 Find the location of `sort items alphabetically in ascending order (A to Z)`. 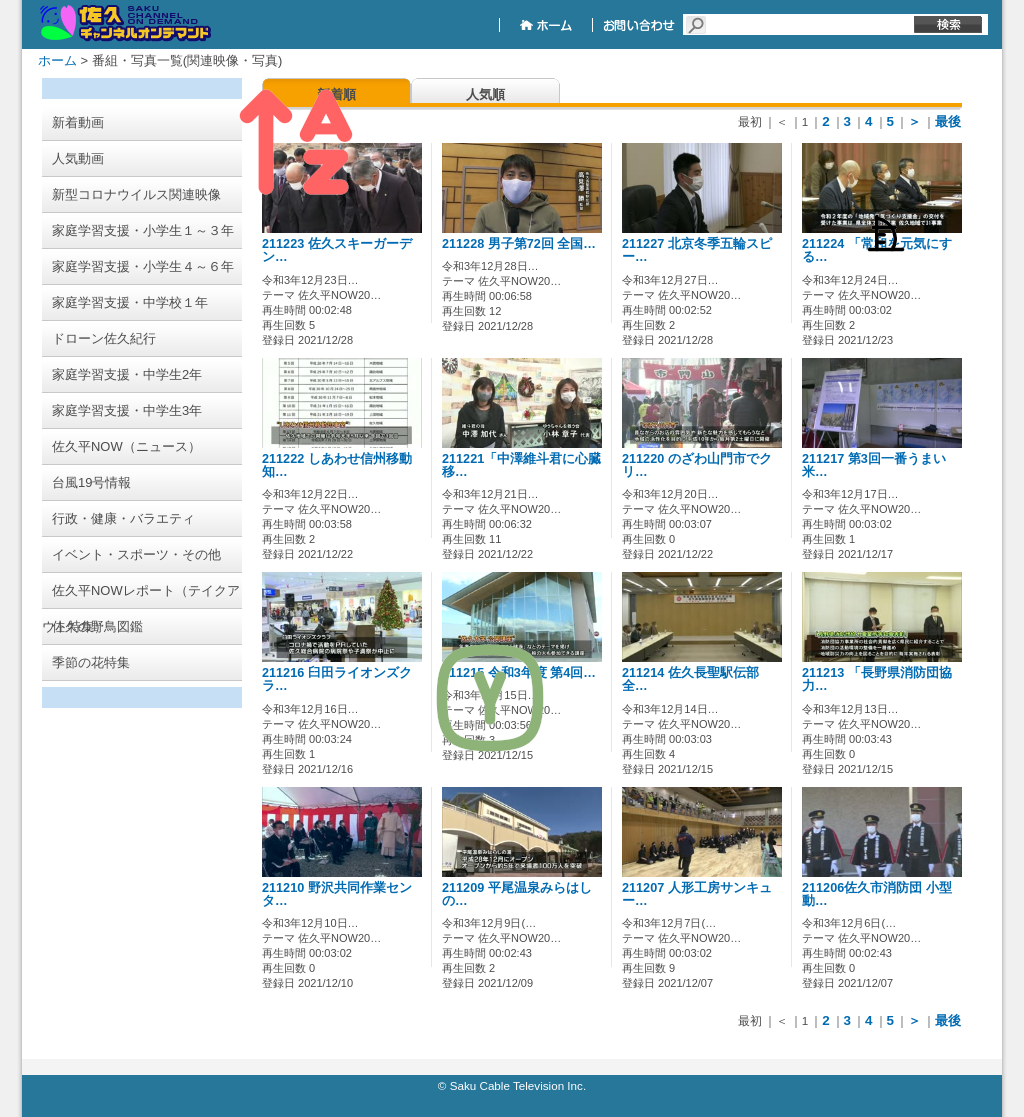

sort items alphabetically in ascending order (A to Z) is located at coordinates (296, 142).